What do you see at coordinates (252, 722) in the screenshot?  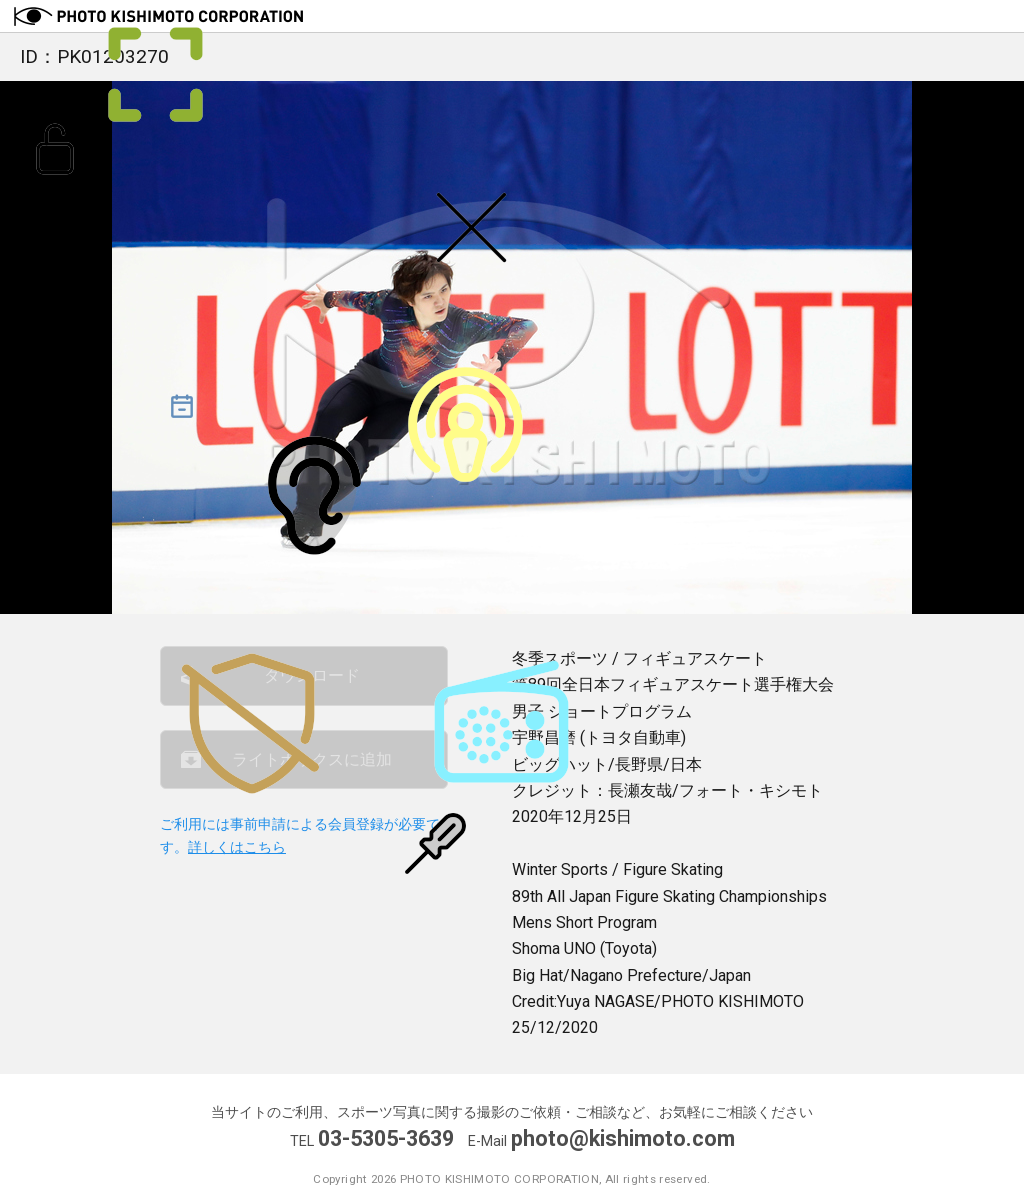 I see `security or protection is disabled` at bounding box center [252, 722].